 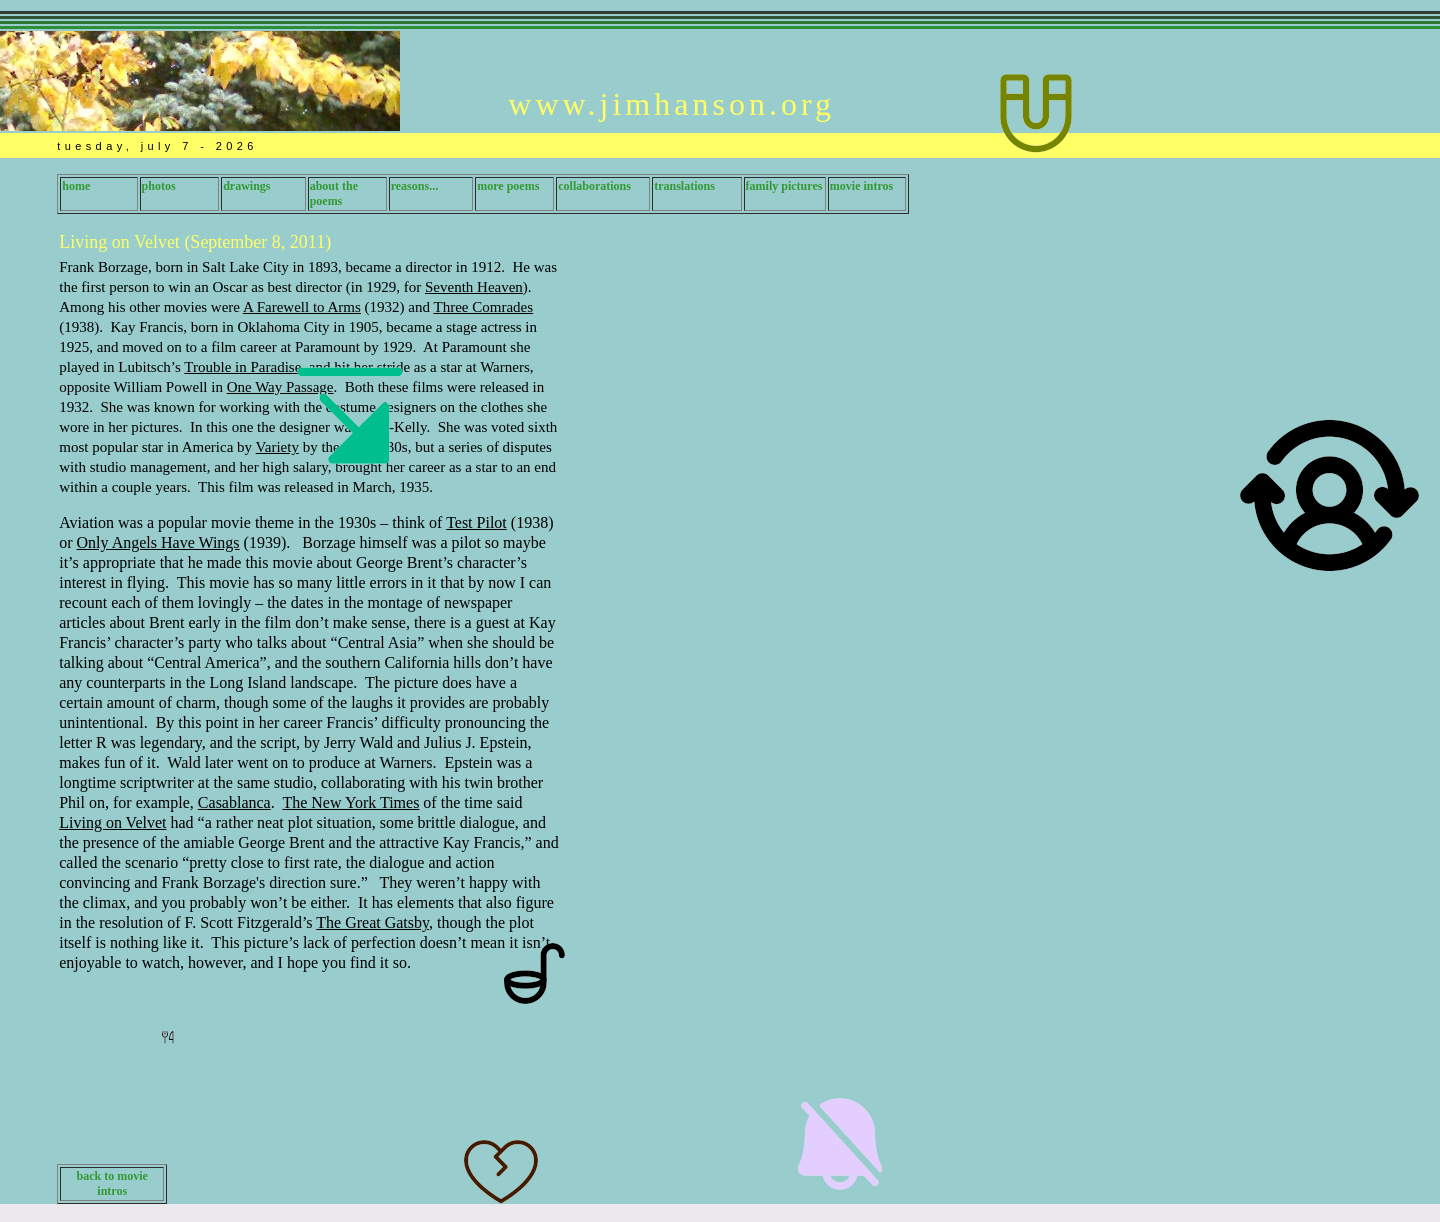 What do you see at coordinates (1329, 495) in the screenshot?
I see `switch between user accounts` at bounding box center [1329, 495].